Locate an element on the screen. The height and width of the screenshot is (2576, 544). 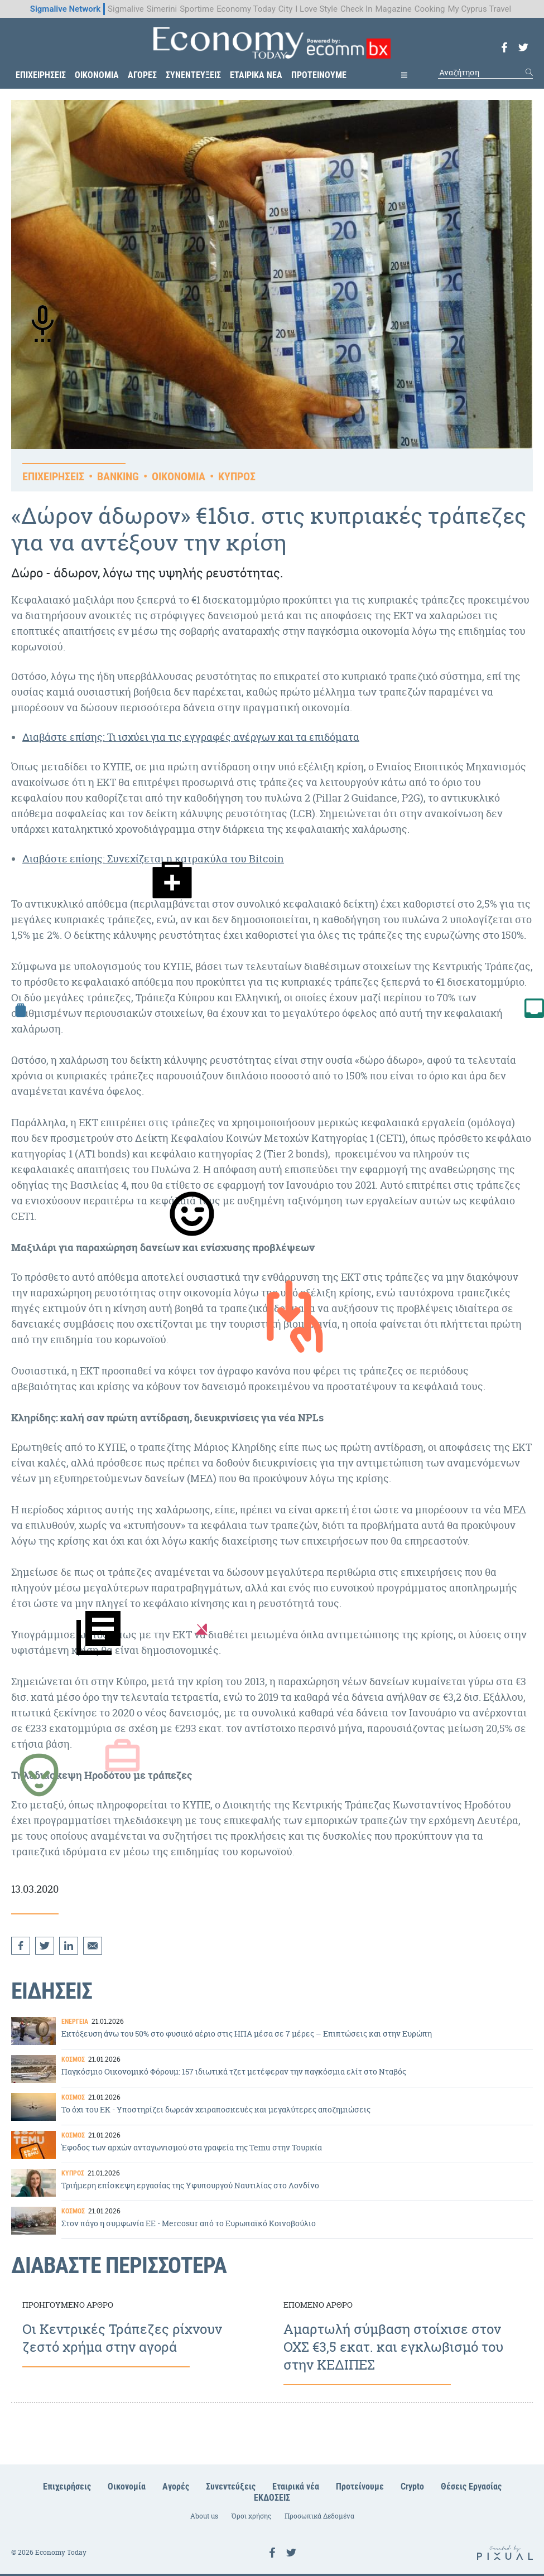
access your document library is located at coordinates (98, 1633).